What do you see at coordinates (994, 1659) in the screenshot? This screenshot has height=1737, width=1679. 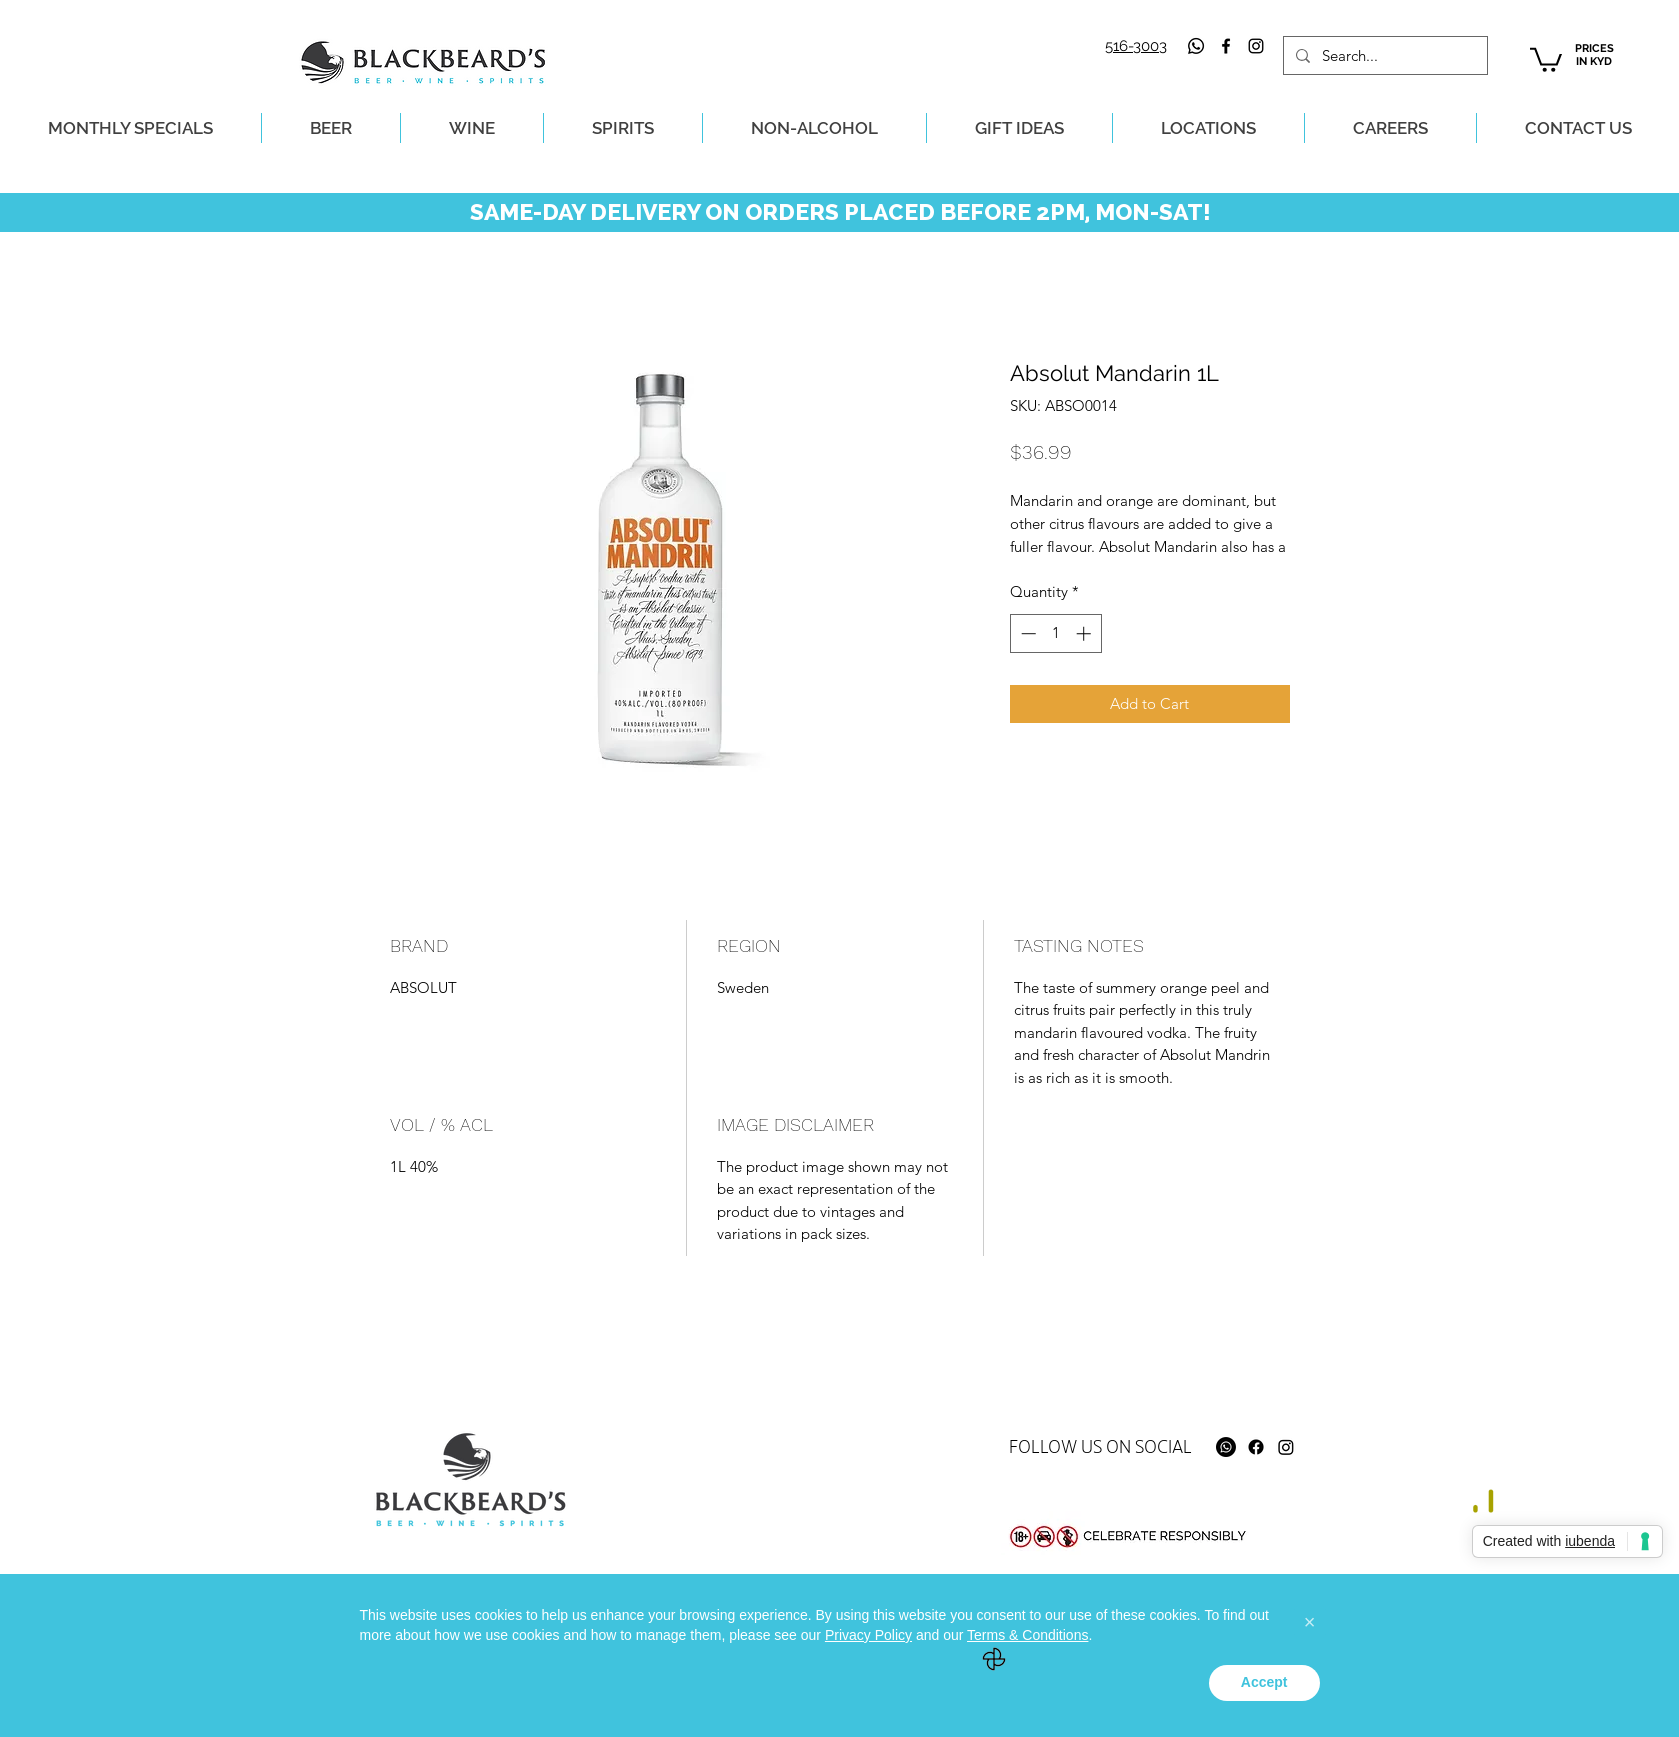 I see `open google photos` at bounding box center [994, 1659].